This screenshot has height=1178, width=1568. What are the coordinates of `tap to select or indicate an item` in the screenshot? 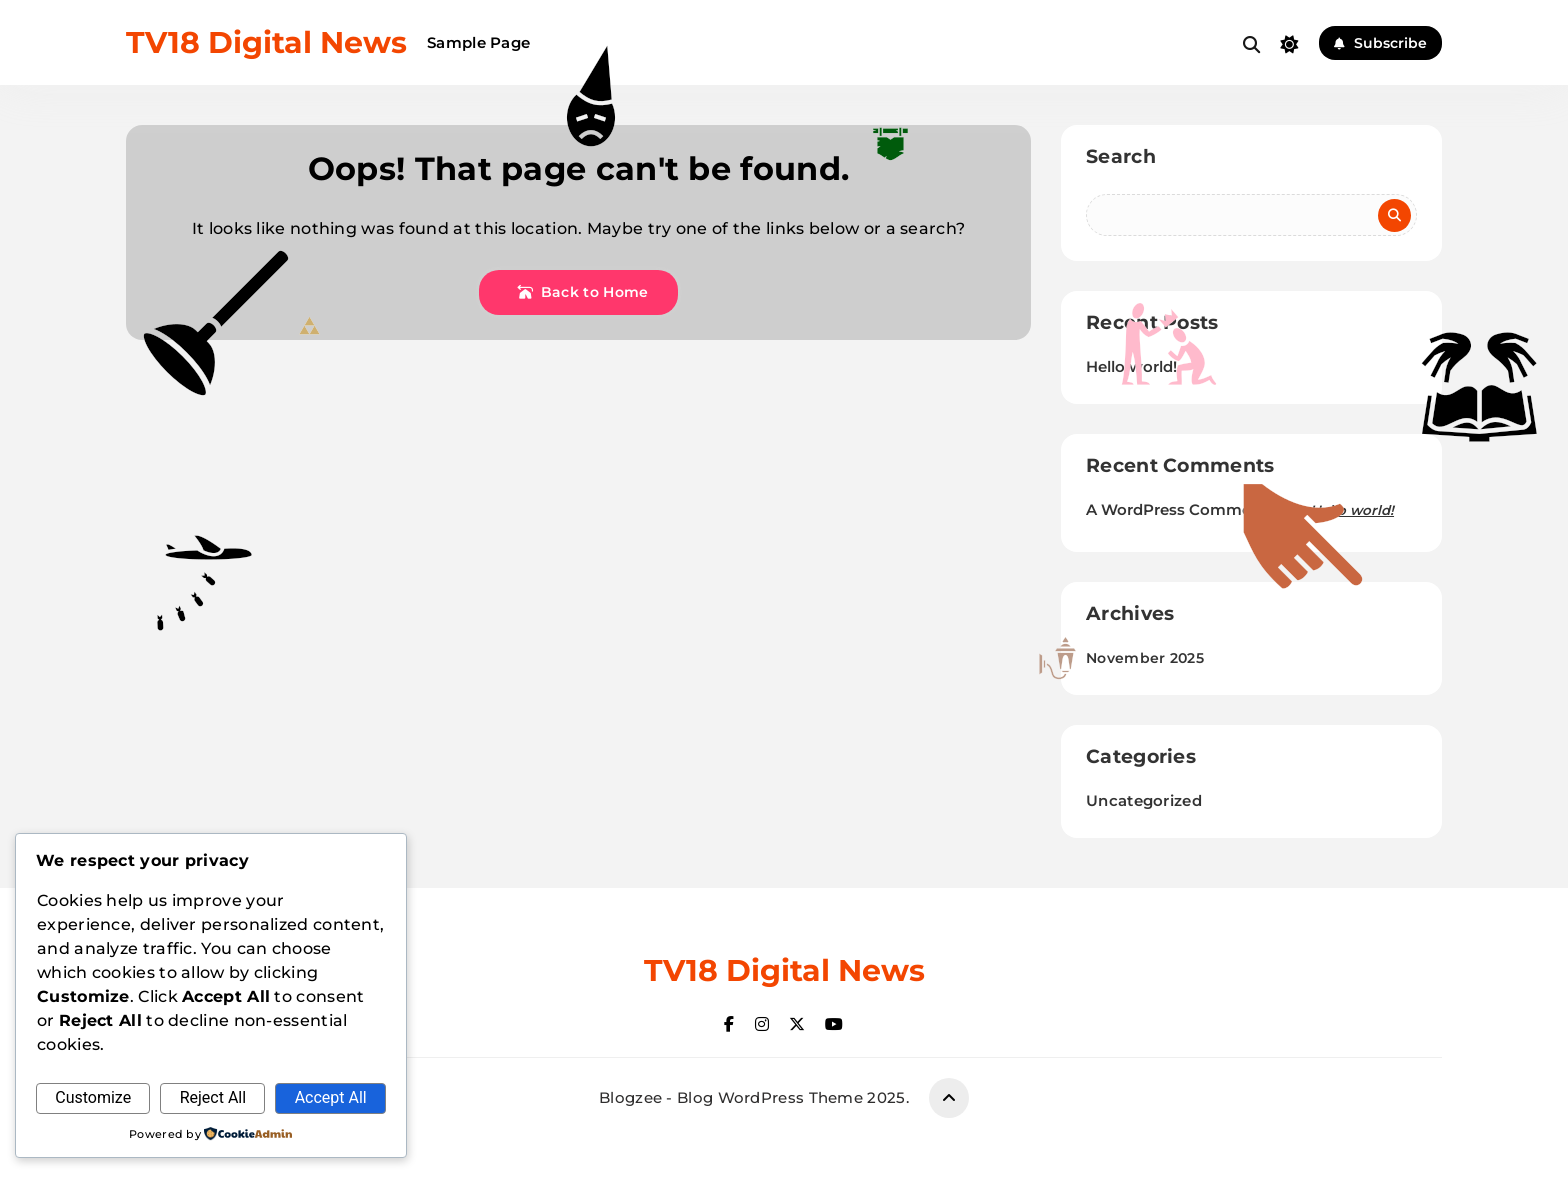 It's located at (1303, 543).